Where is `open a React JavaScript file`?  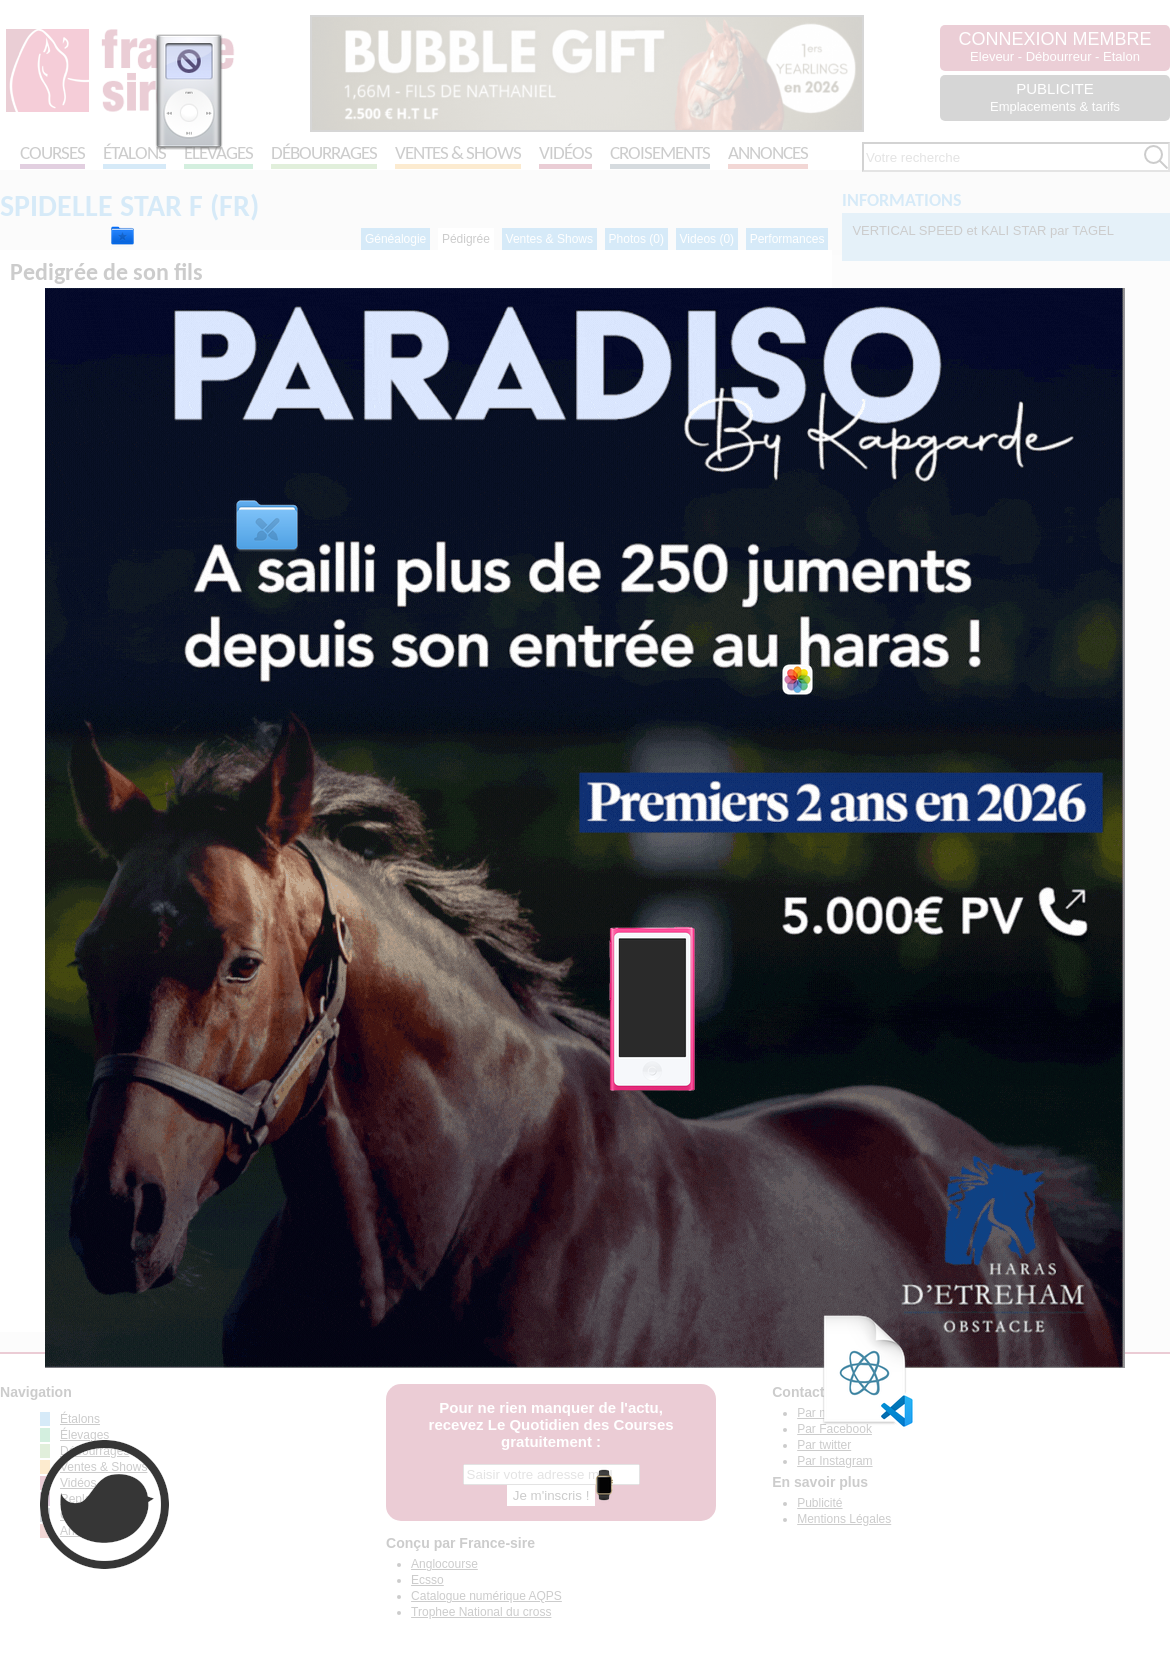
open a React JavaScript file is located at coordinates (864, 1371).